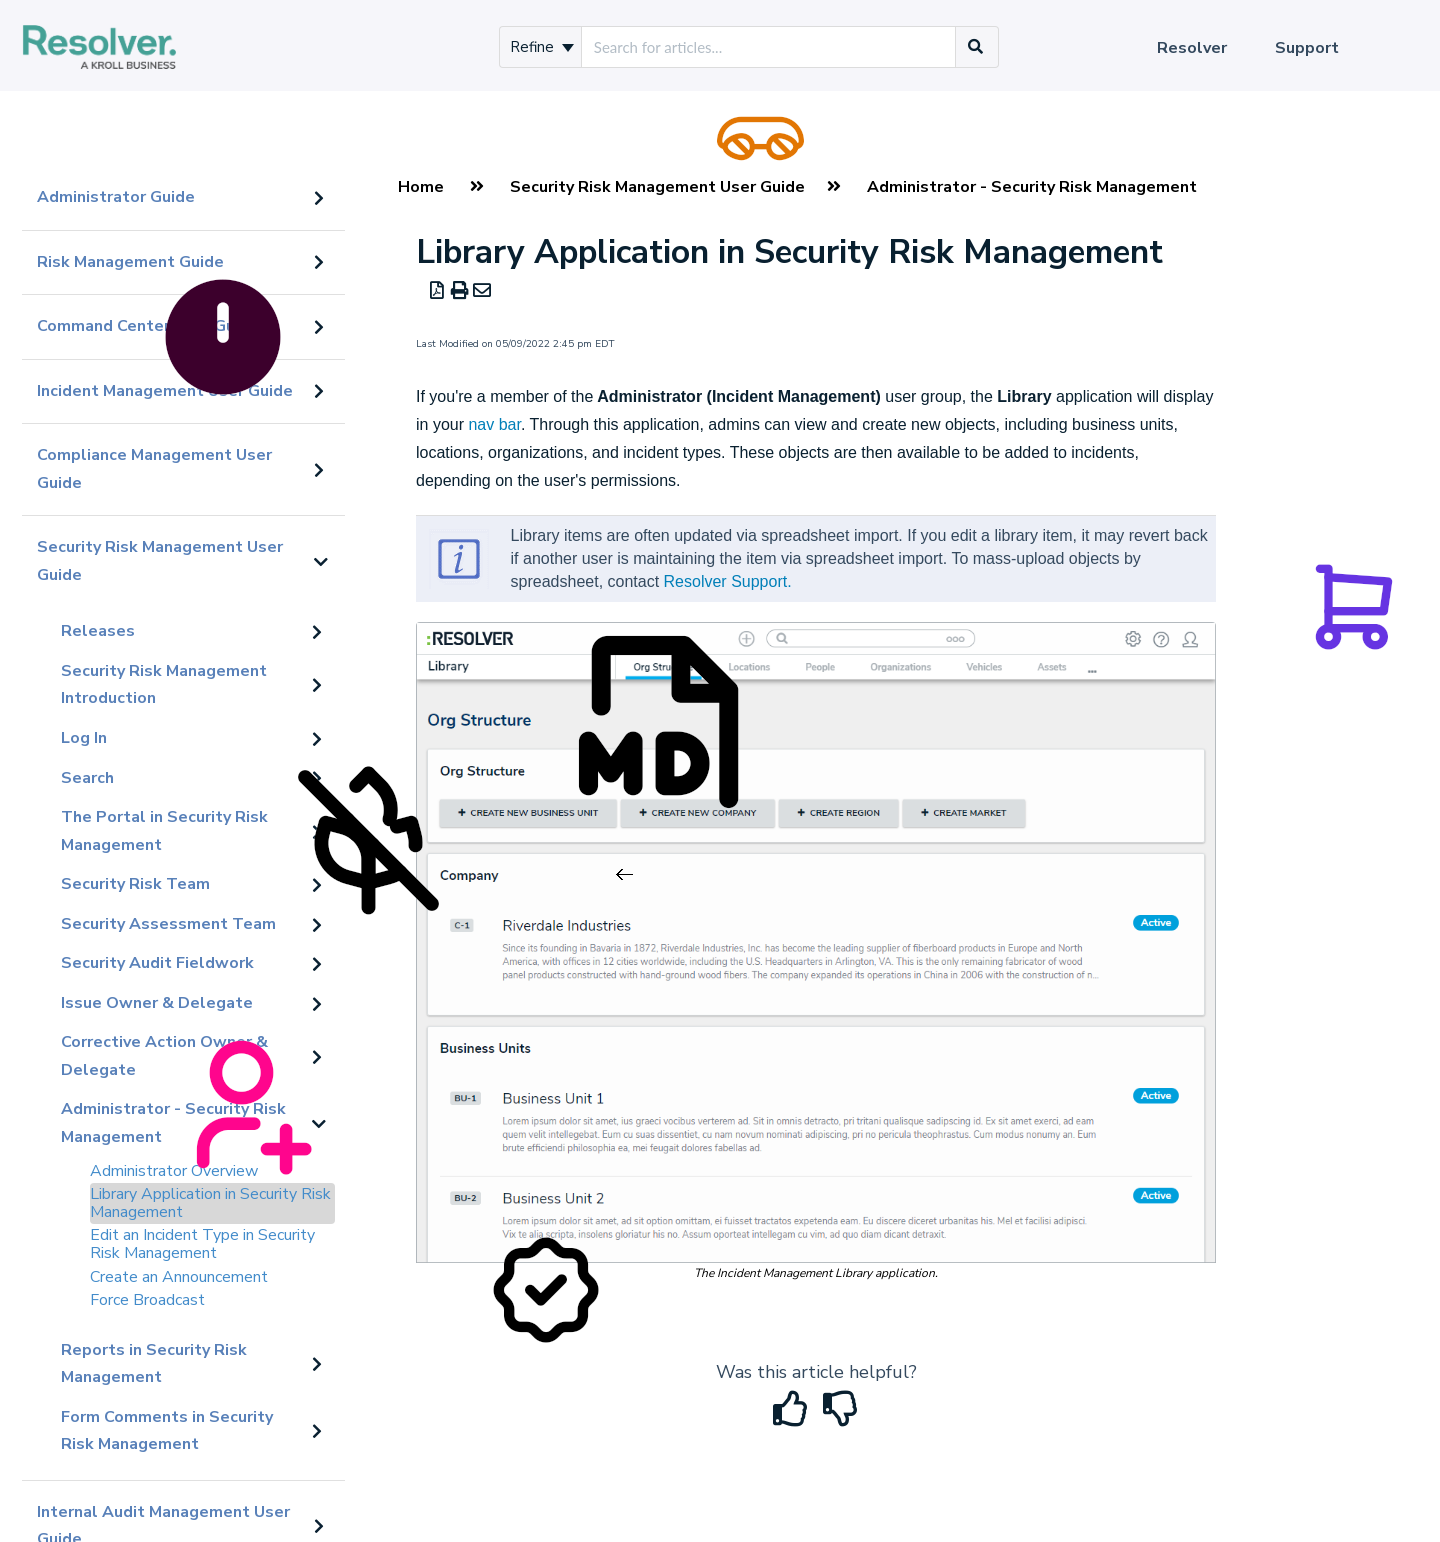 This screenshot has height=1542, width=1440. I want to click on access swimming or diving activity settings, so click(760, 138).